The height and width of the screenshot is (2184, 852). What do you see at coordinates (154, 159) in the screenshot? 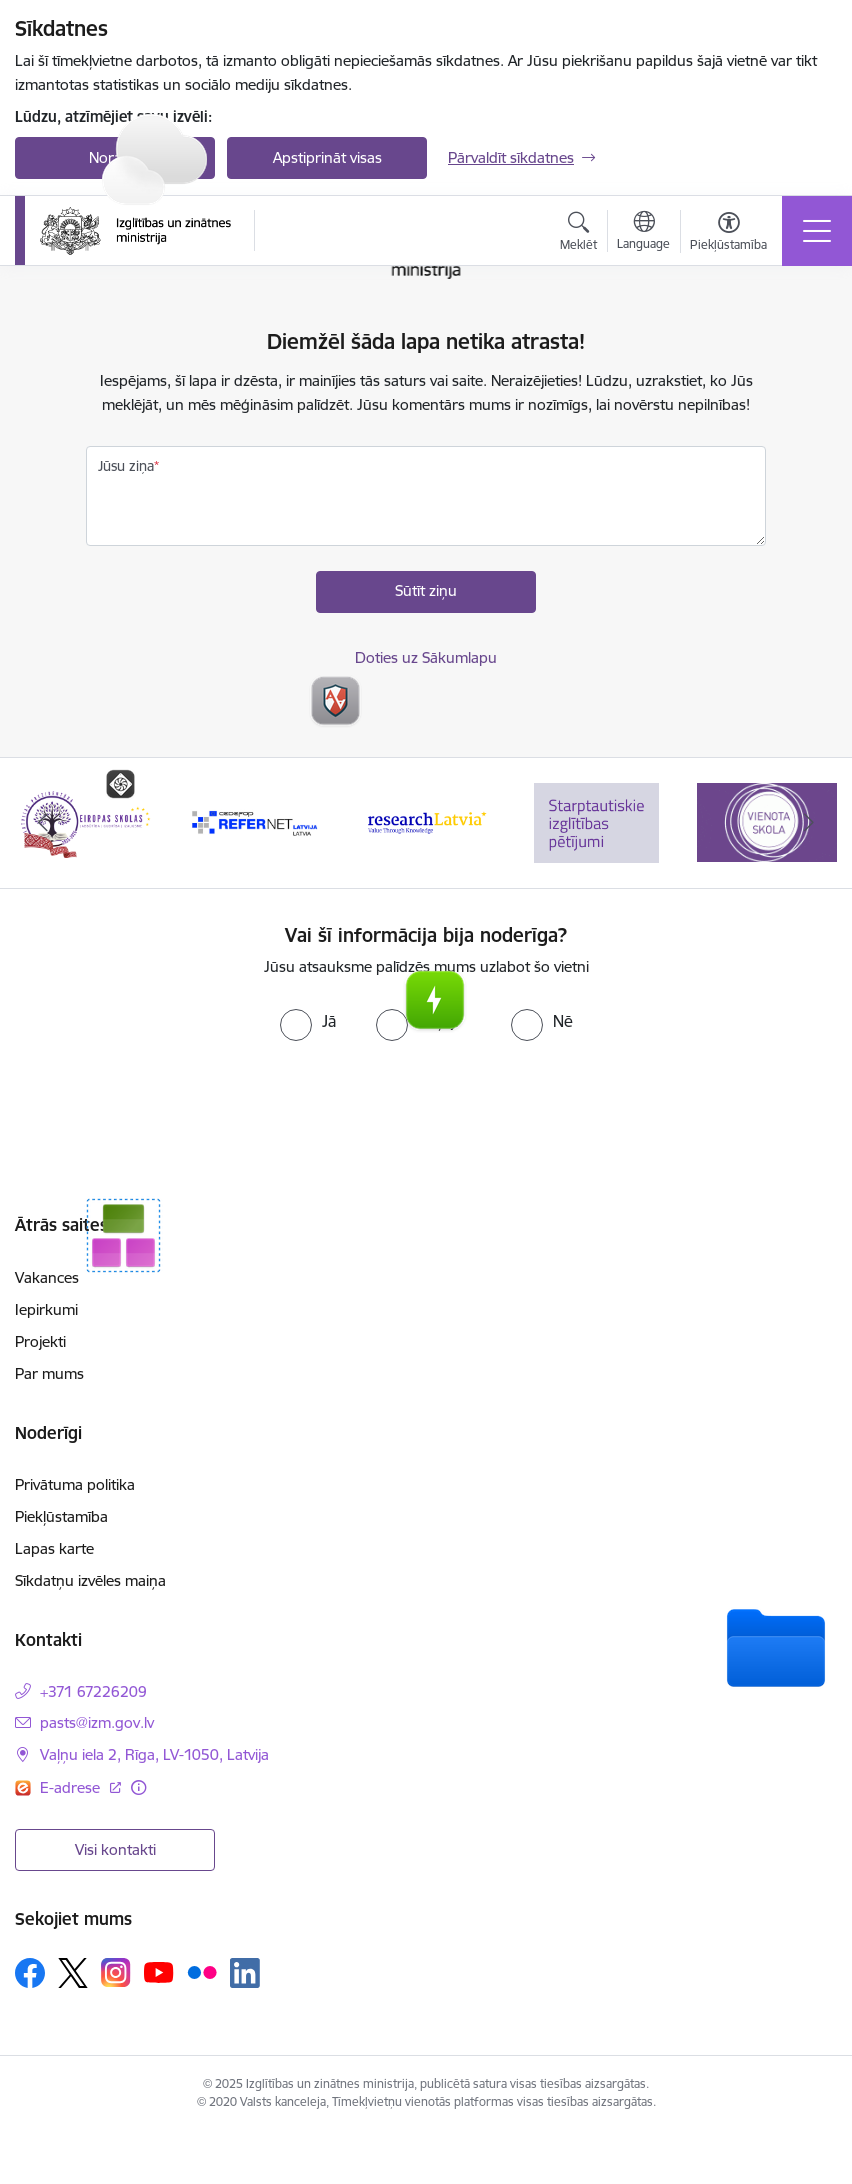
I see `indicates cloudy weather conditions` at bounding box center [154, 159].